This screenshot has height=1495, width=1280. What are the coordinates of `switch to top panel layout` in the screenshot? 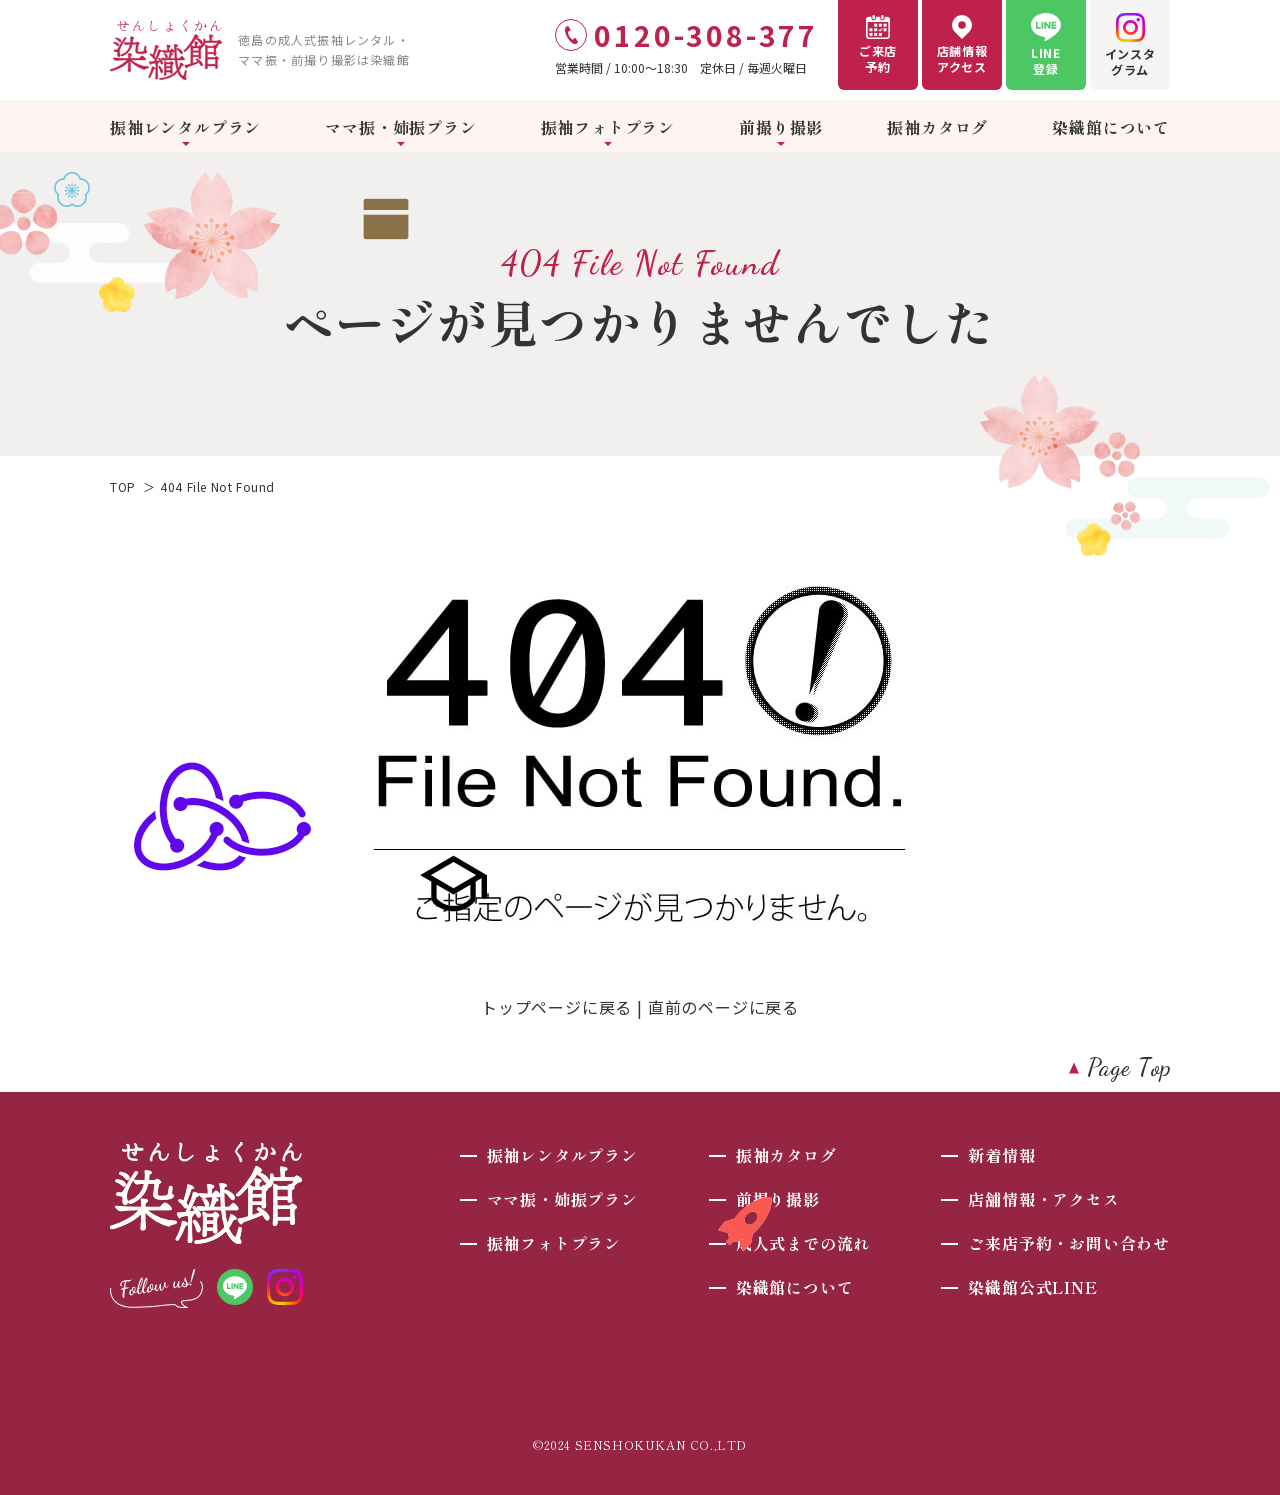 It's located at (386, 219).